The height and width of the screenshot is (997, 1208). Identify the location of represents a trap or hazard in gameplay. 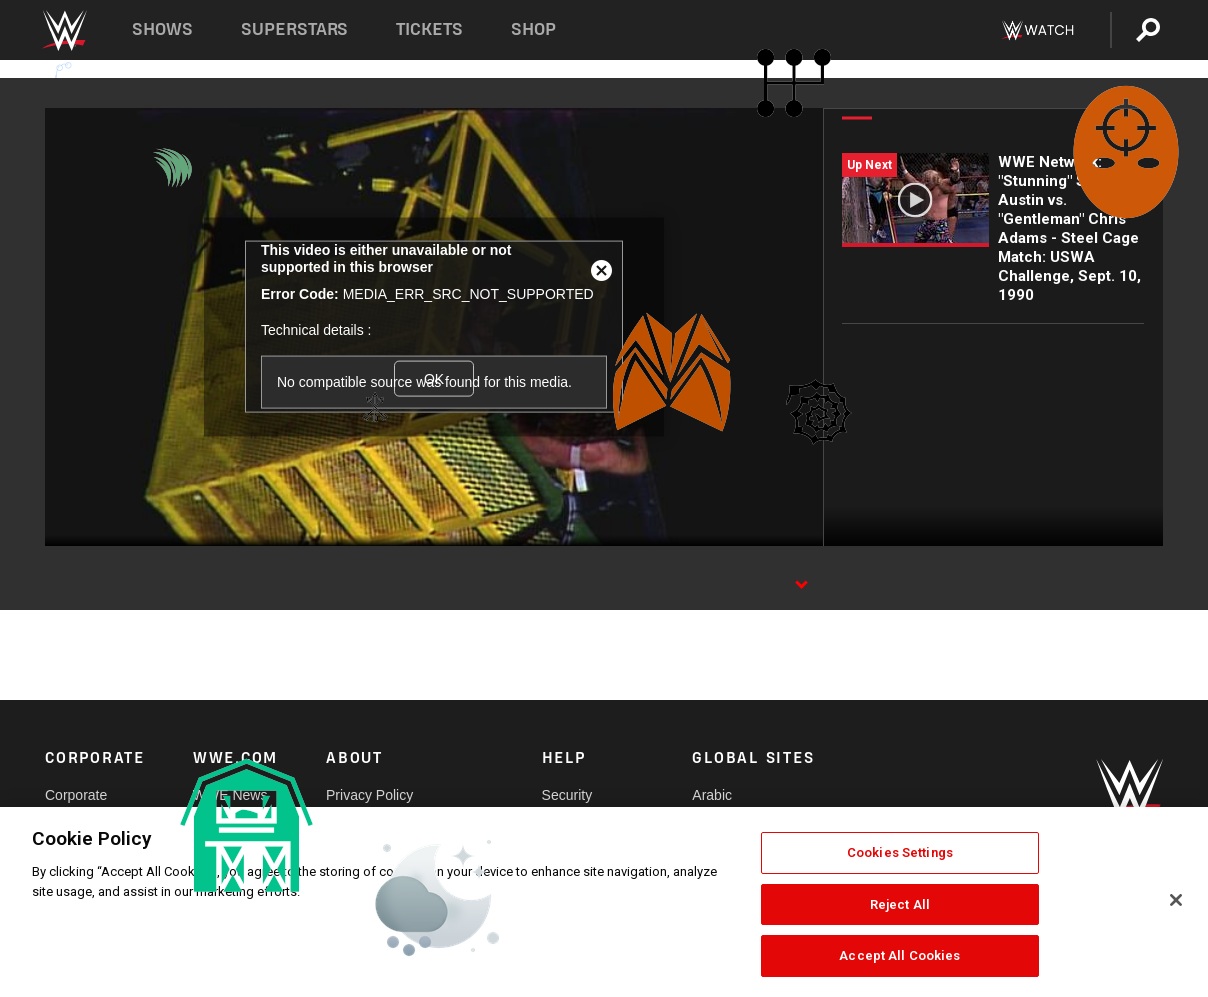
(819, 412).